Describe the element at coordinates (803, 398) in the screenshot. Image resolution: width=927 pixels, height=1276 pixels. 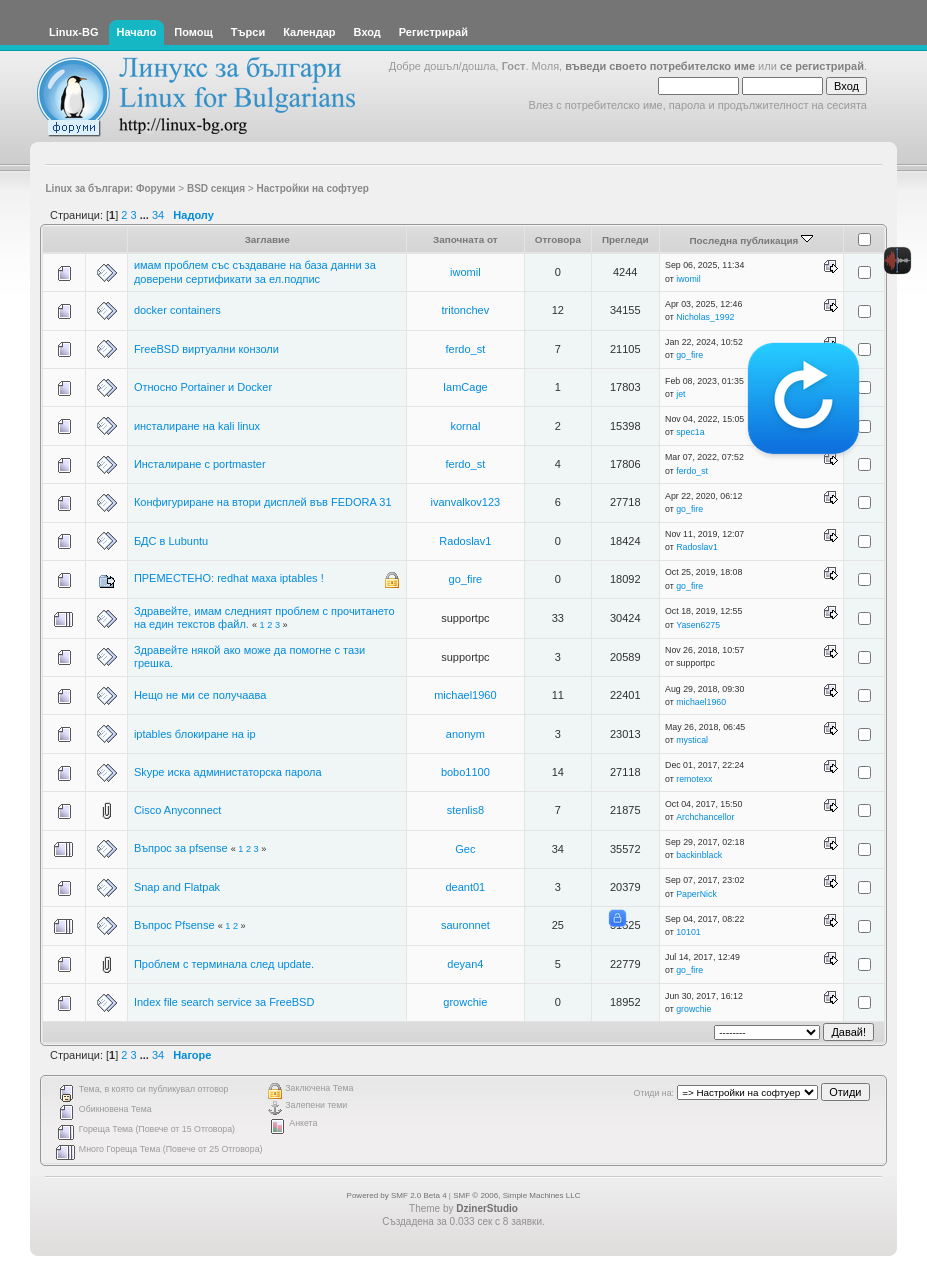
I see `restart the system or application` at that location.